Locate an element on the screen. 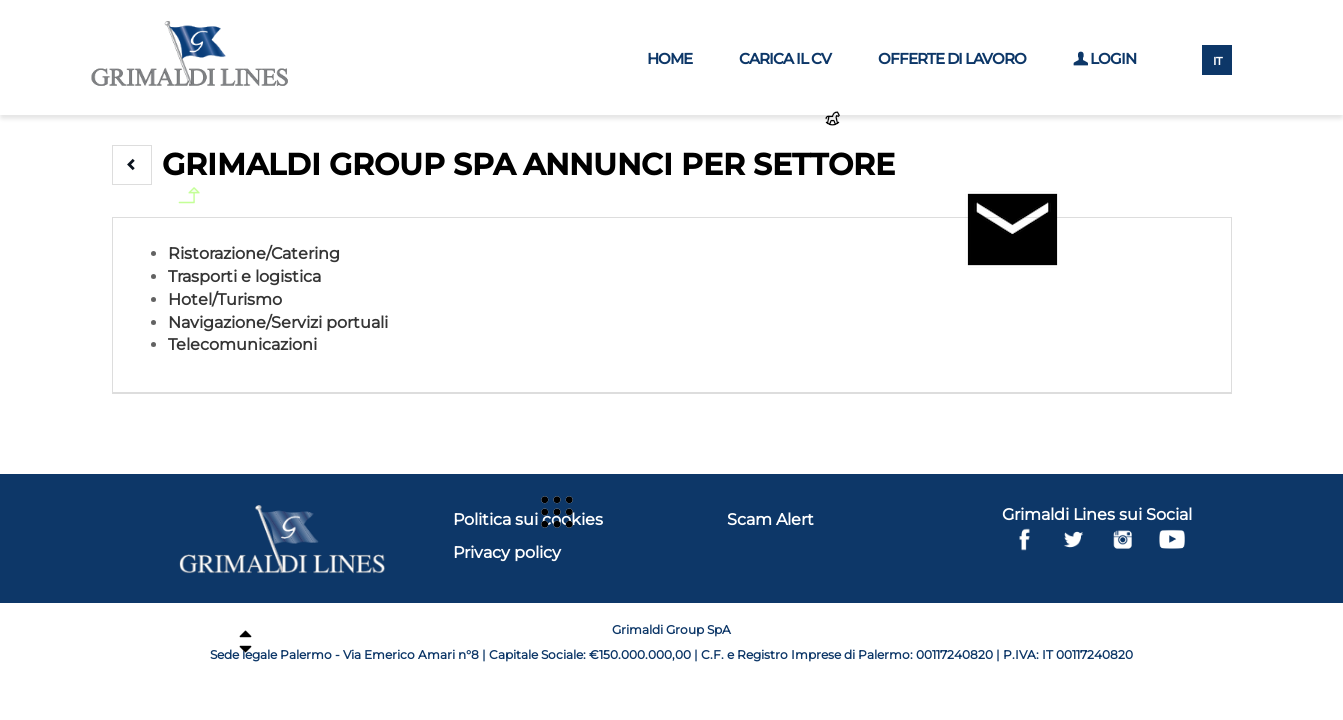 The image size is (1343, 720). expand or collapse a dropdown menu is located at coordinates (245, 641).